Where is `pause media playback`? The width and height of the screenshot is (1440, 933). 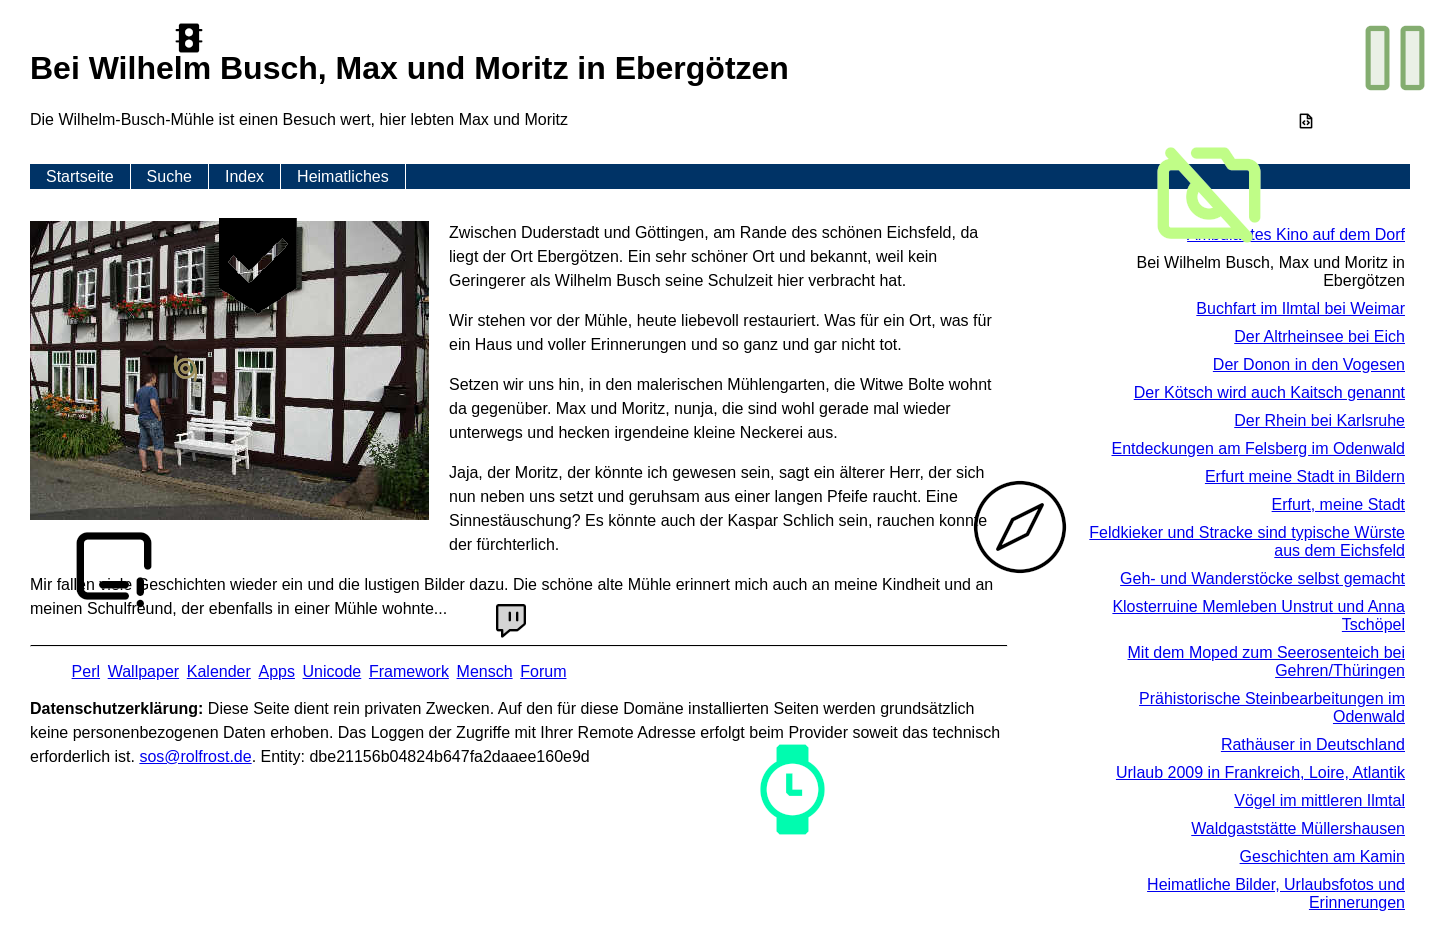 pause media playback is located at coordinates (1395, 58).